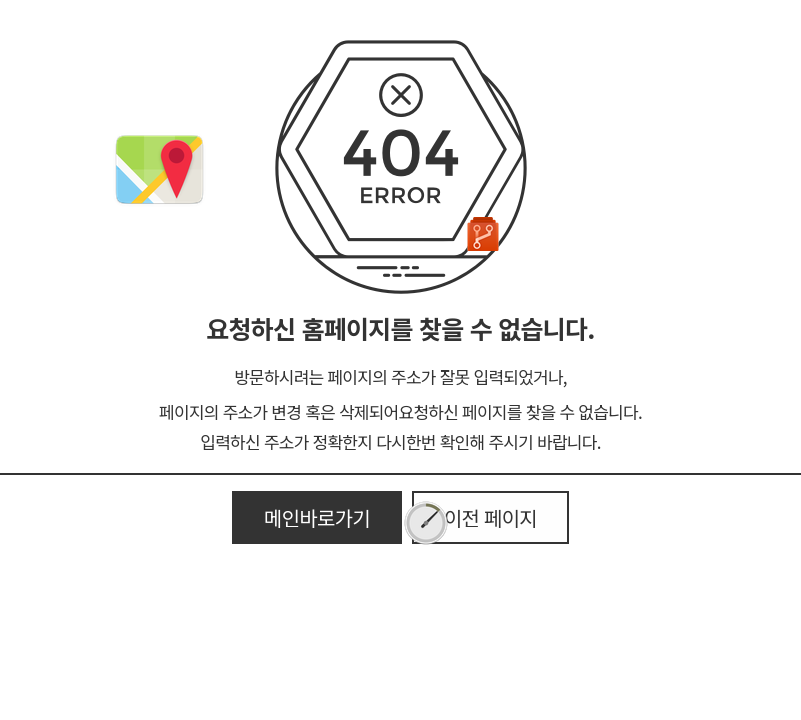 The width and height of the screenshot is (801, 720). I want to click on open the maps application, so click(159, 169).